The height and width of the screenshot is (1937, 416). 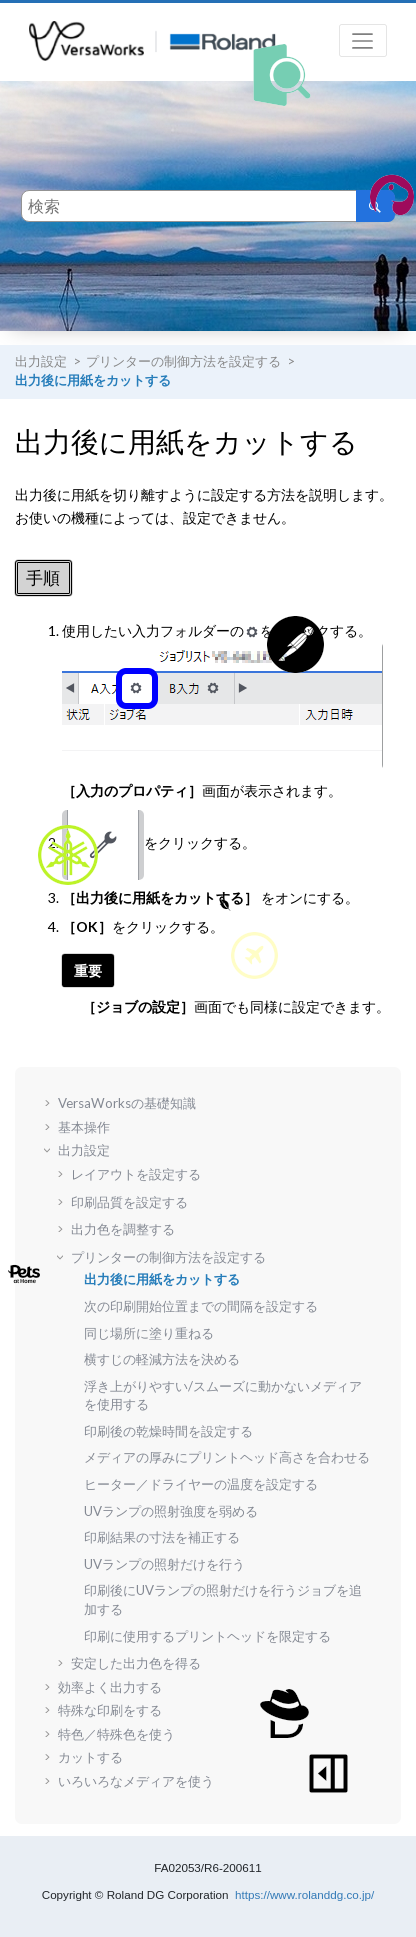 What do you see at coordinates (328, 1773) in the screenshot?
I see `collapse the sidebar panel` at bounding box center [328, 1773].